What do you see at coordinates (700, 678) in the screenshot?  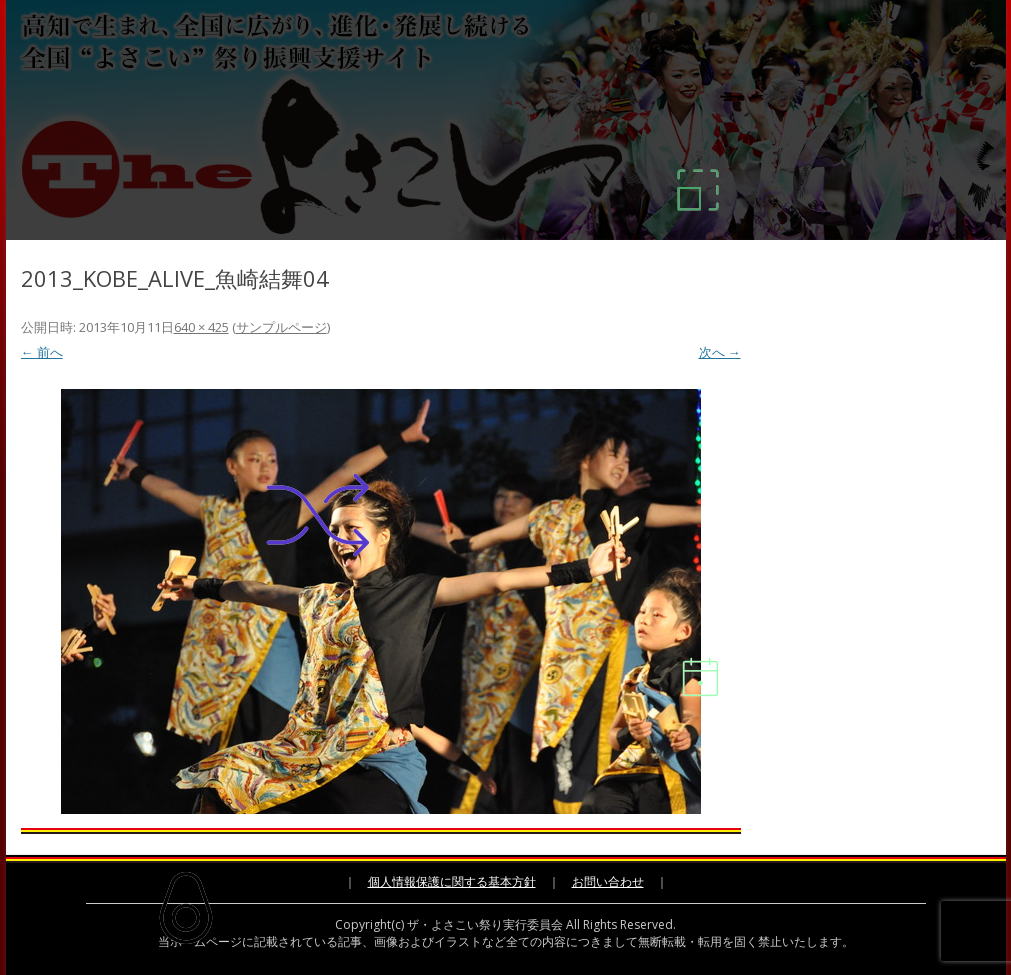 I see `indicates a calendar event or scheduled item` at bounding box center [700, 678].